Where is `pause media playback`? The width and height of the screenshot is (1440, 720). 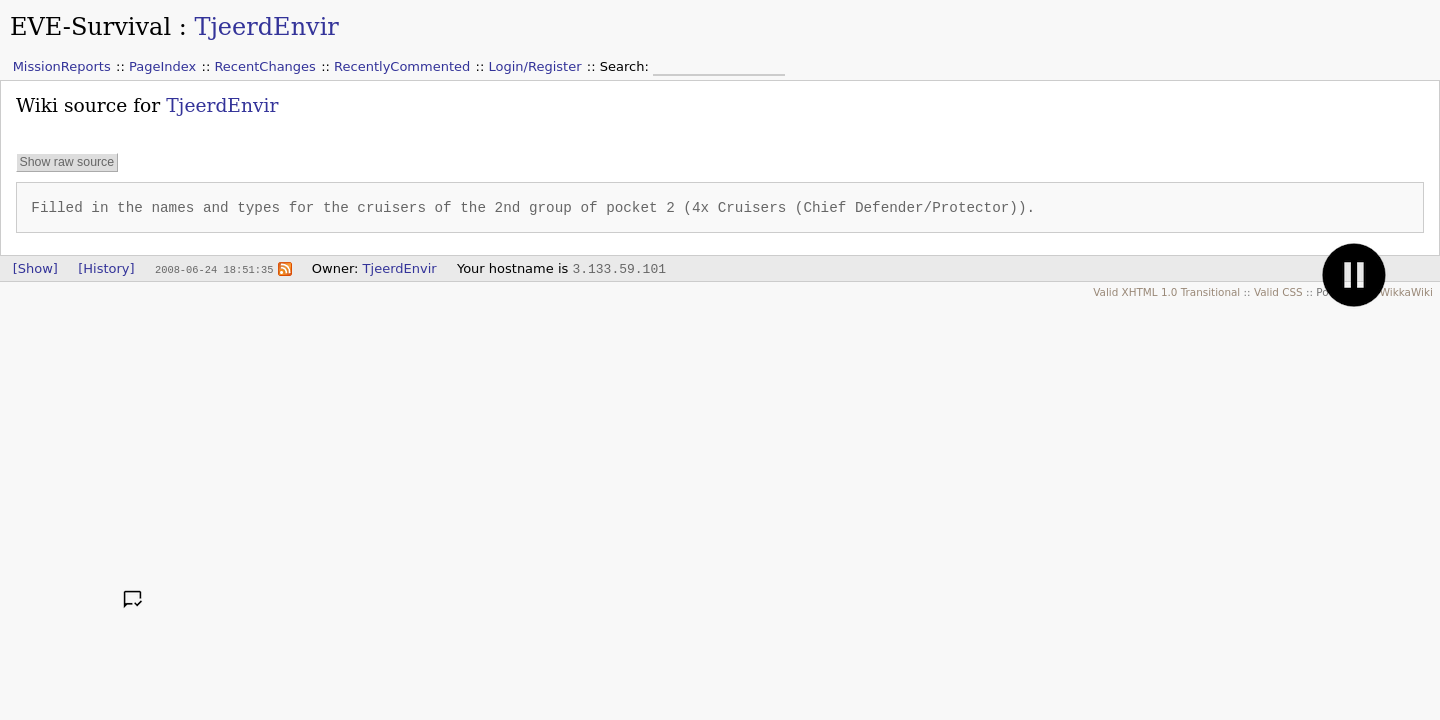
pause media playback is located at coordinates (1354, 275).